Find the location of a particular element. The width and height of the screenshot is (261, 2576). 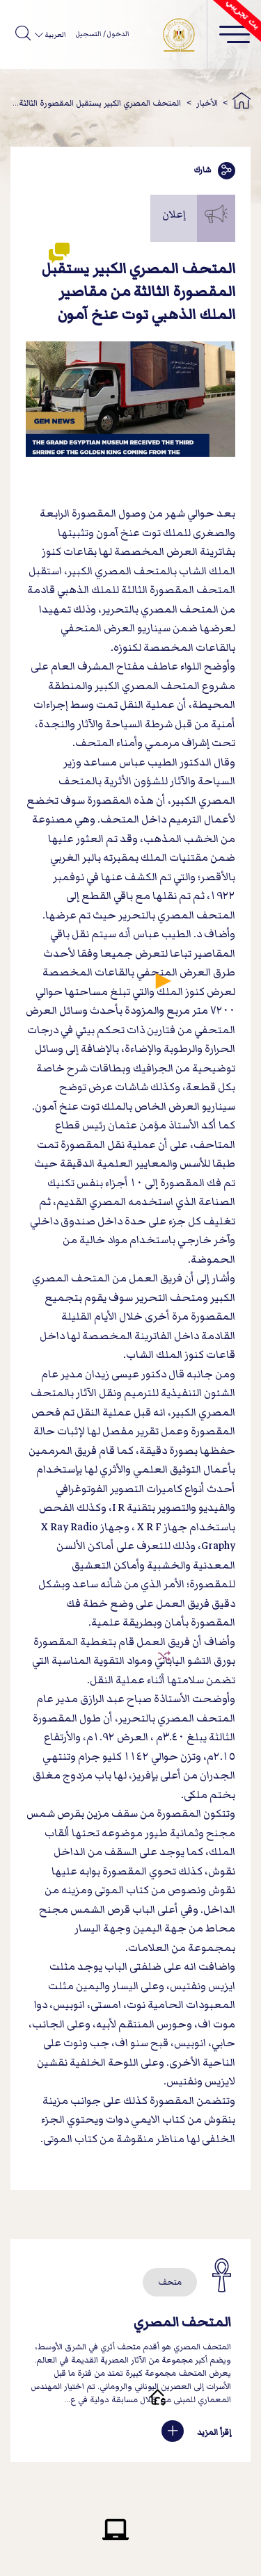

access laptop or computer settings is located at coordinates (116, 2529).